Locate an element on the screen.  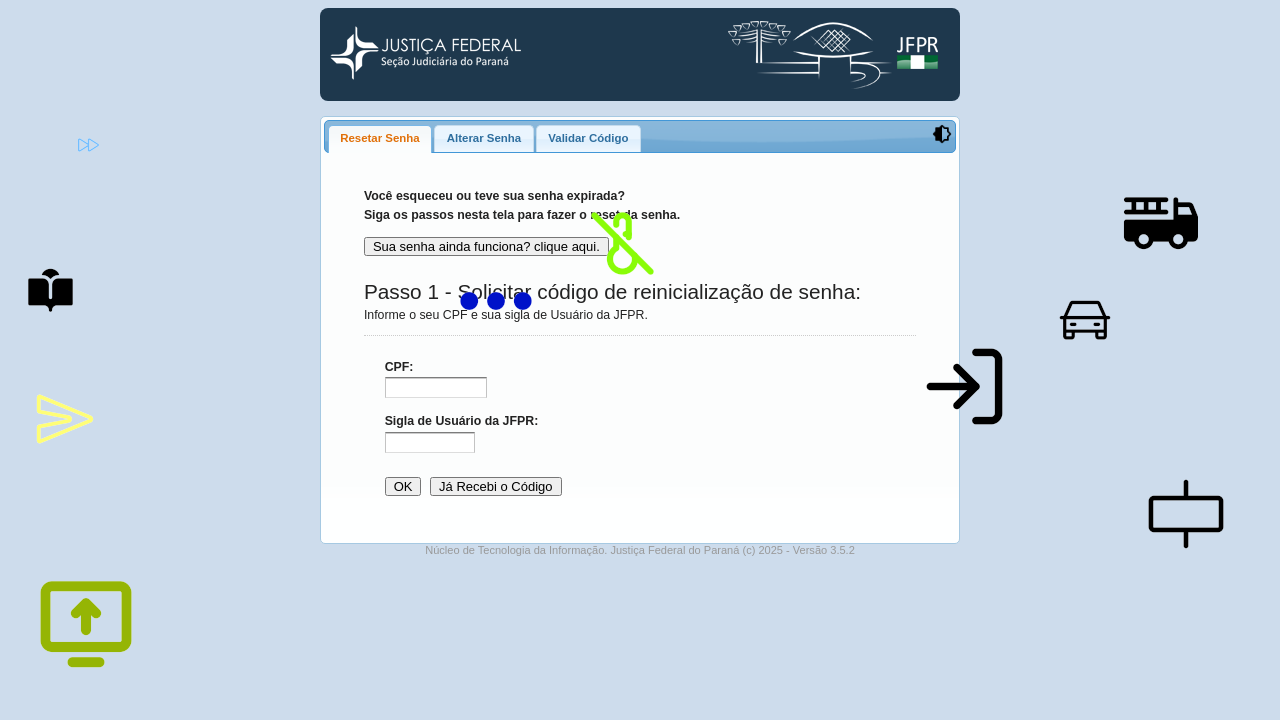
access more options or actions is located at coordinates (496, 301).